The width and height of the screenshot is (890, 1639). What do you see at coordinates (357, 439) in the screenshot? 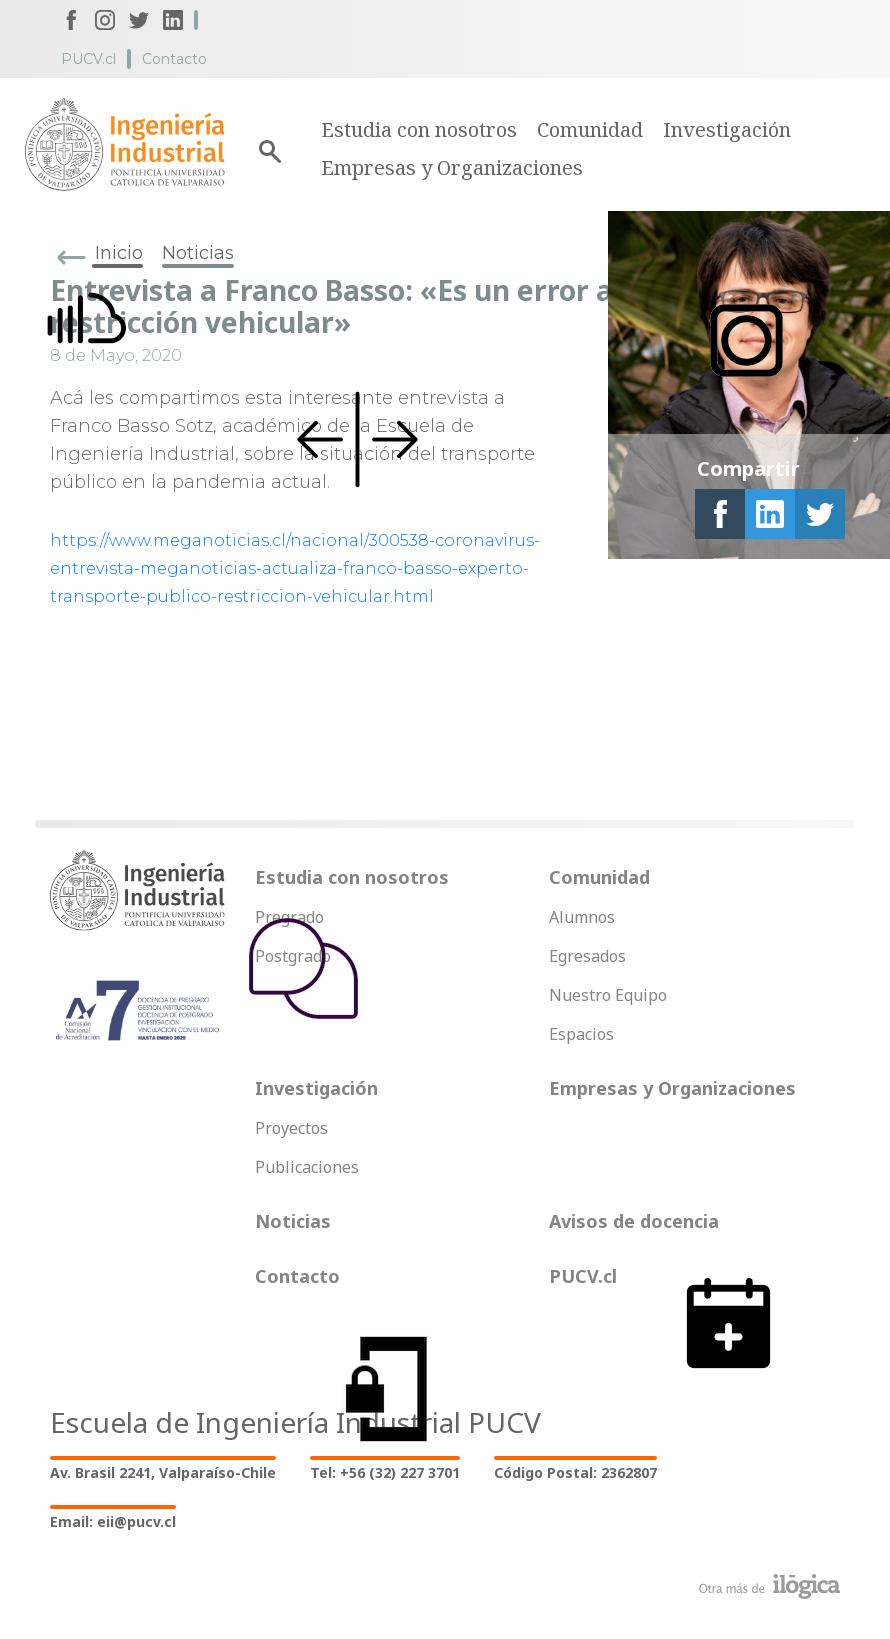
I see `expand content horizontally` at bounding box center [357, 439].